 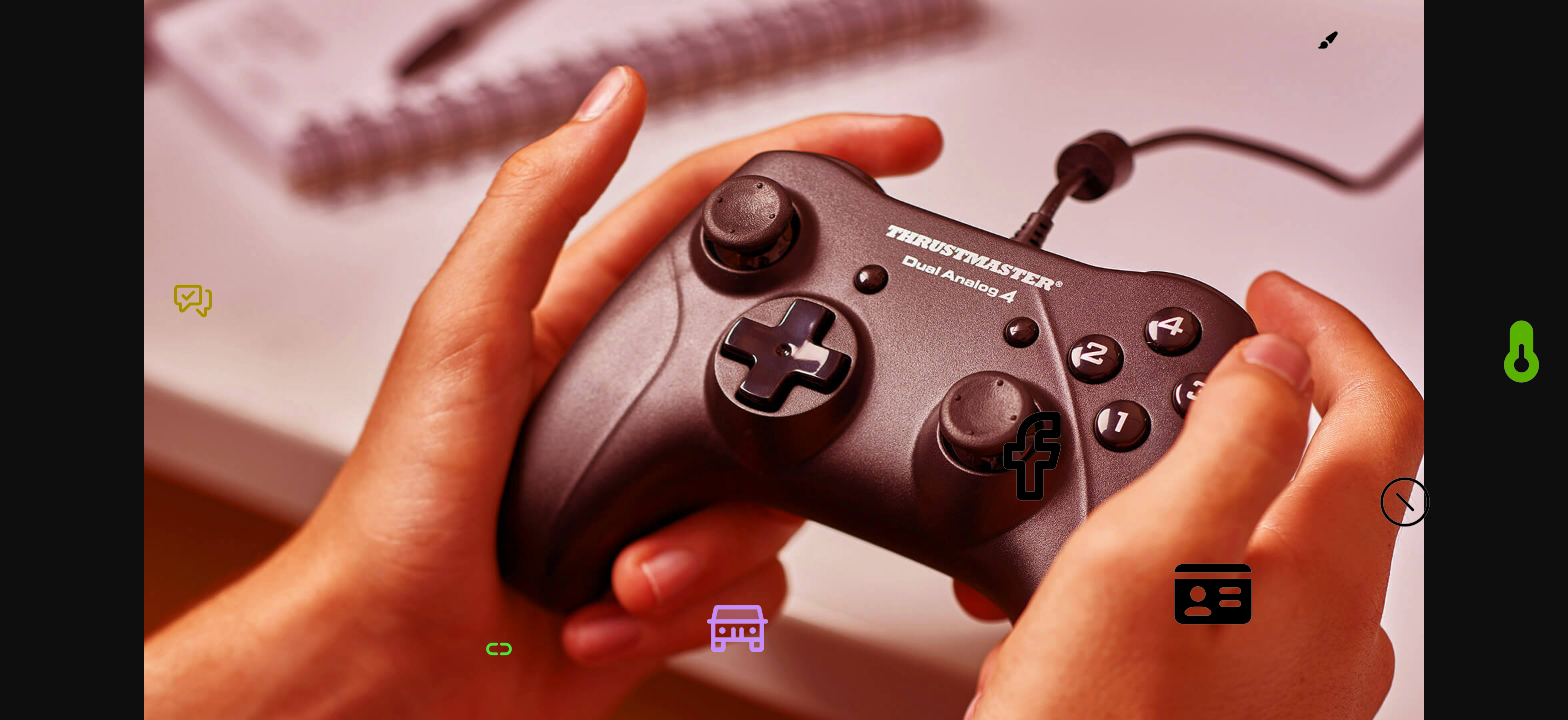 I want to click on view your driver's license or ID card, so click(x=1213, y=594).